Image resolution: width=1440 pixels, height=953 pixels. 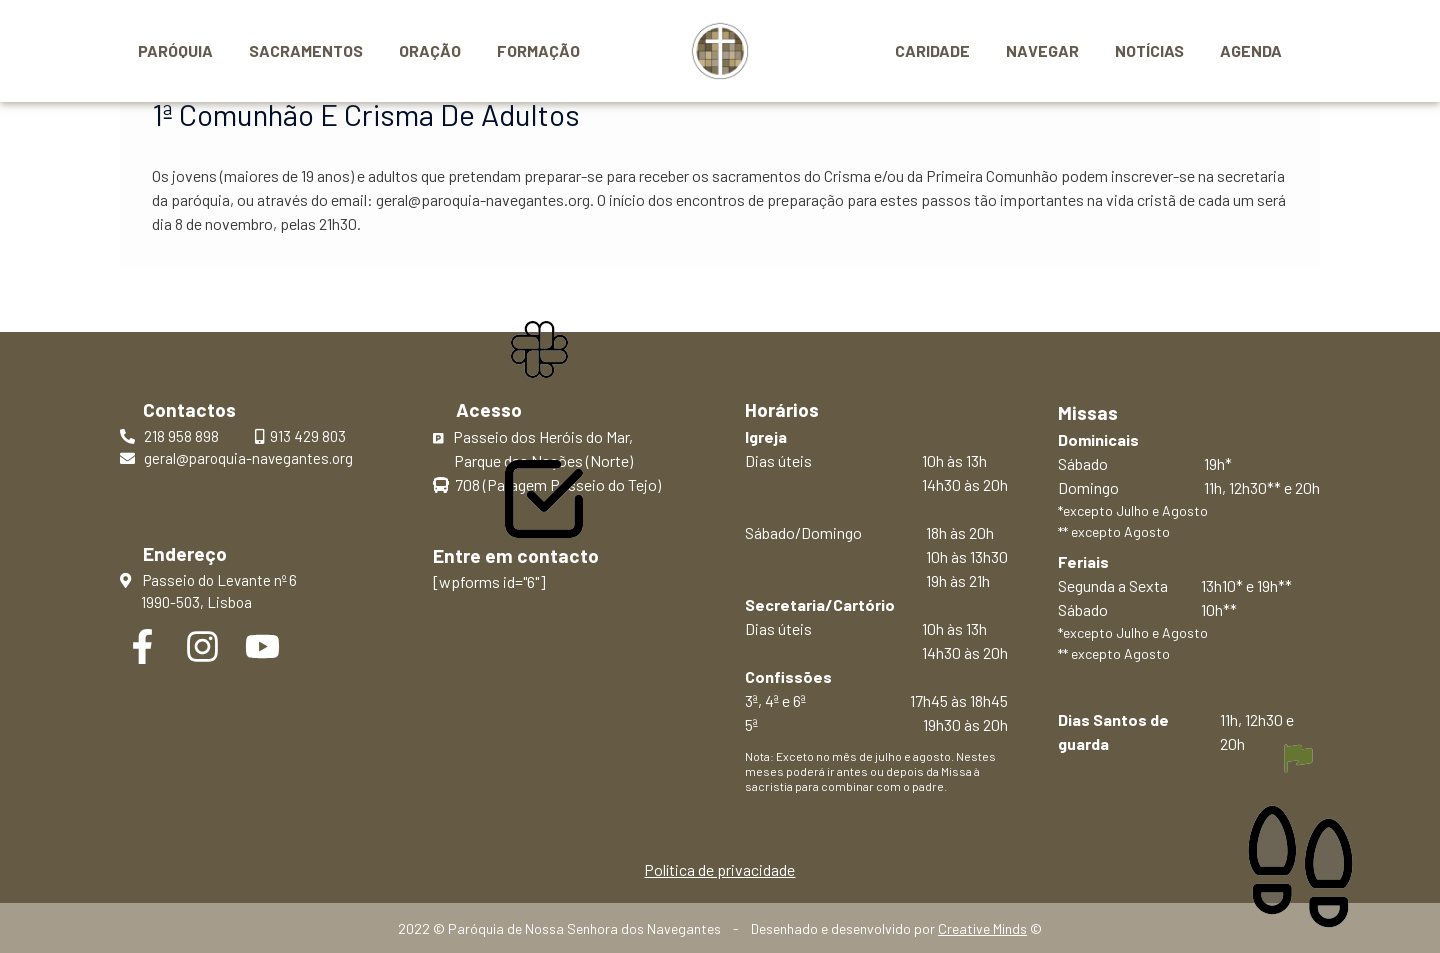 What do you see at coordinates (539, 349) in the screenshot?
I see `open Slack messaging app` at bounding box center [539, 349].